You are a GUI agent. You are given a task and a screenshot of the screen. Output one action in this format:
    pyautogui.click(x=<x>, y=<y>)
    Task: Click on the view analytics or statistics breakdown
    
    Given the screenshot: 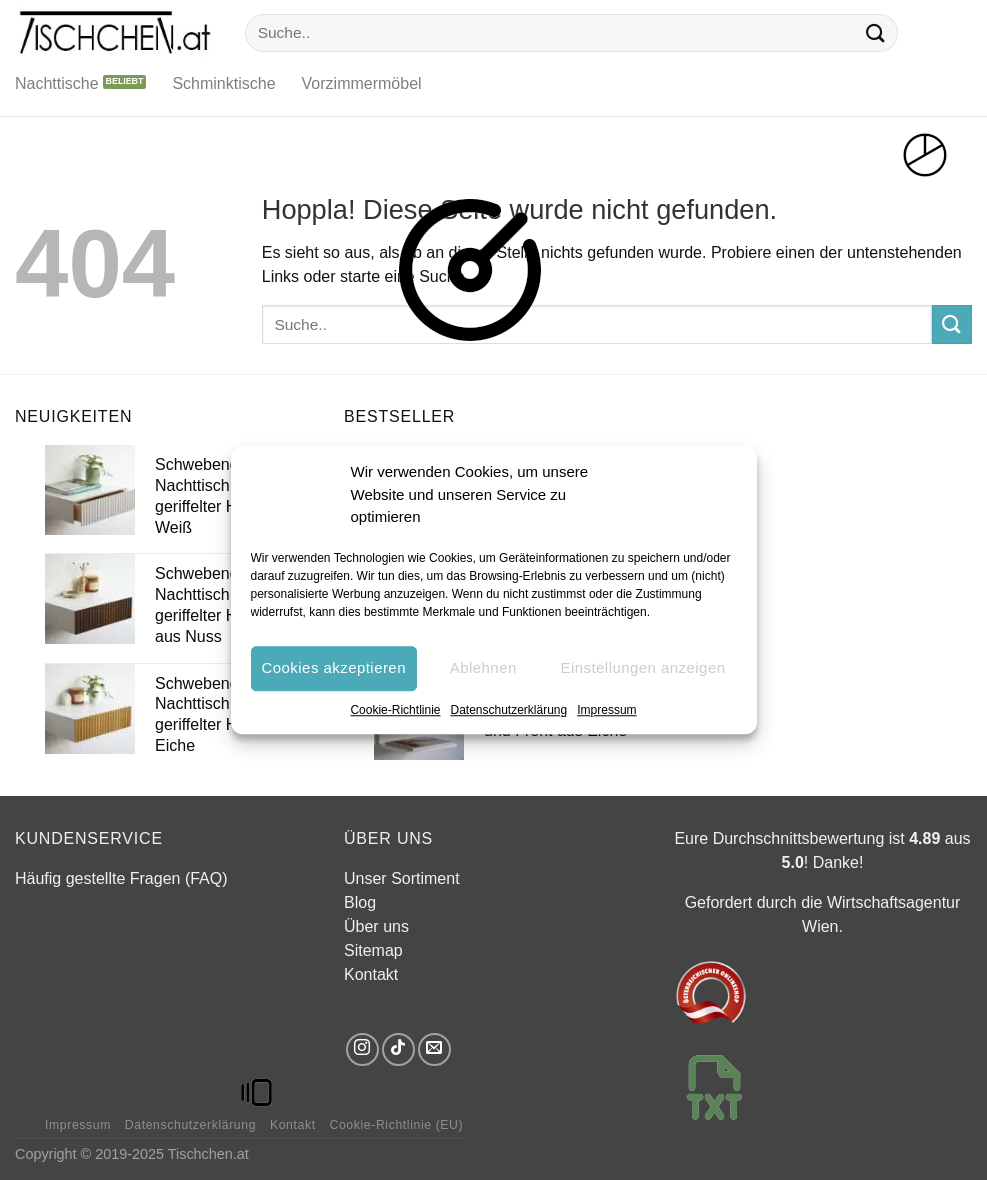 What is the action you would take?
    pyautogui.click(x=925, y=155)
    